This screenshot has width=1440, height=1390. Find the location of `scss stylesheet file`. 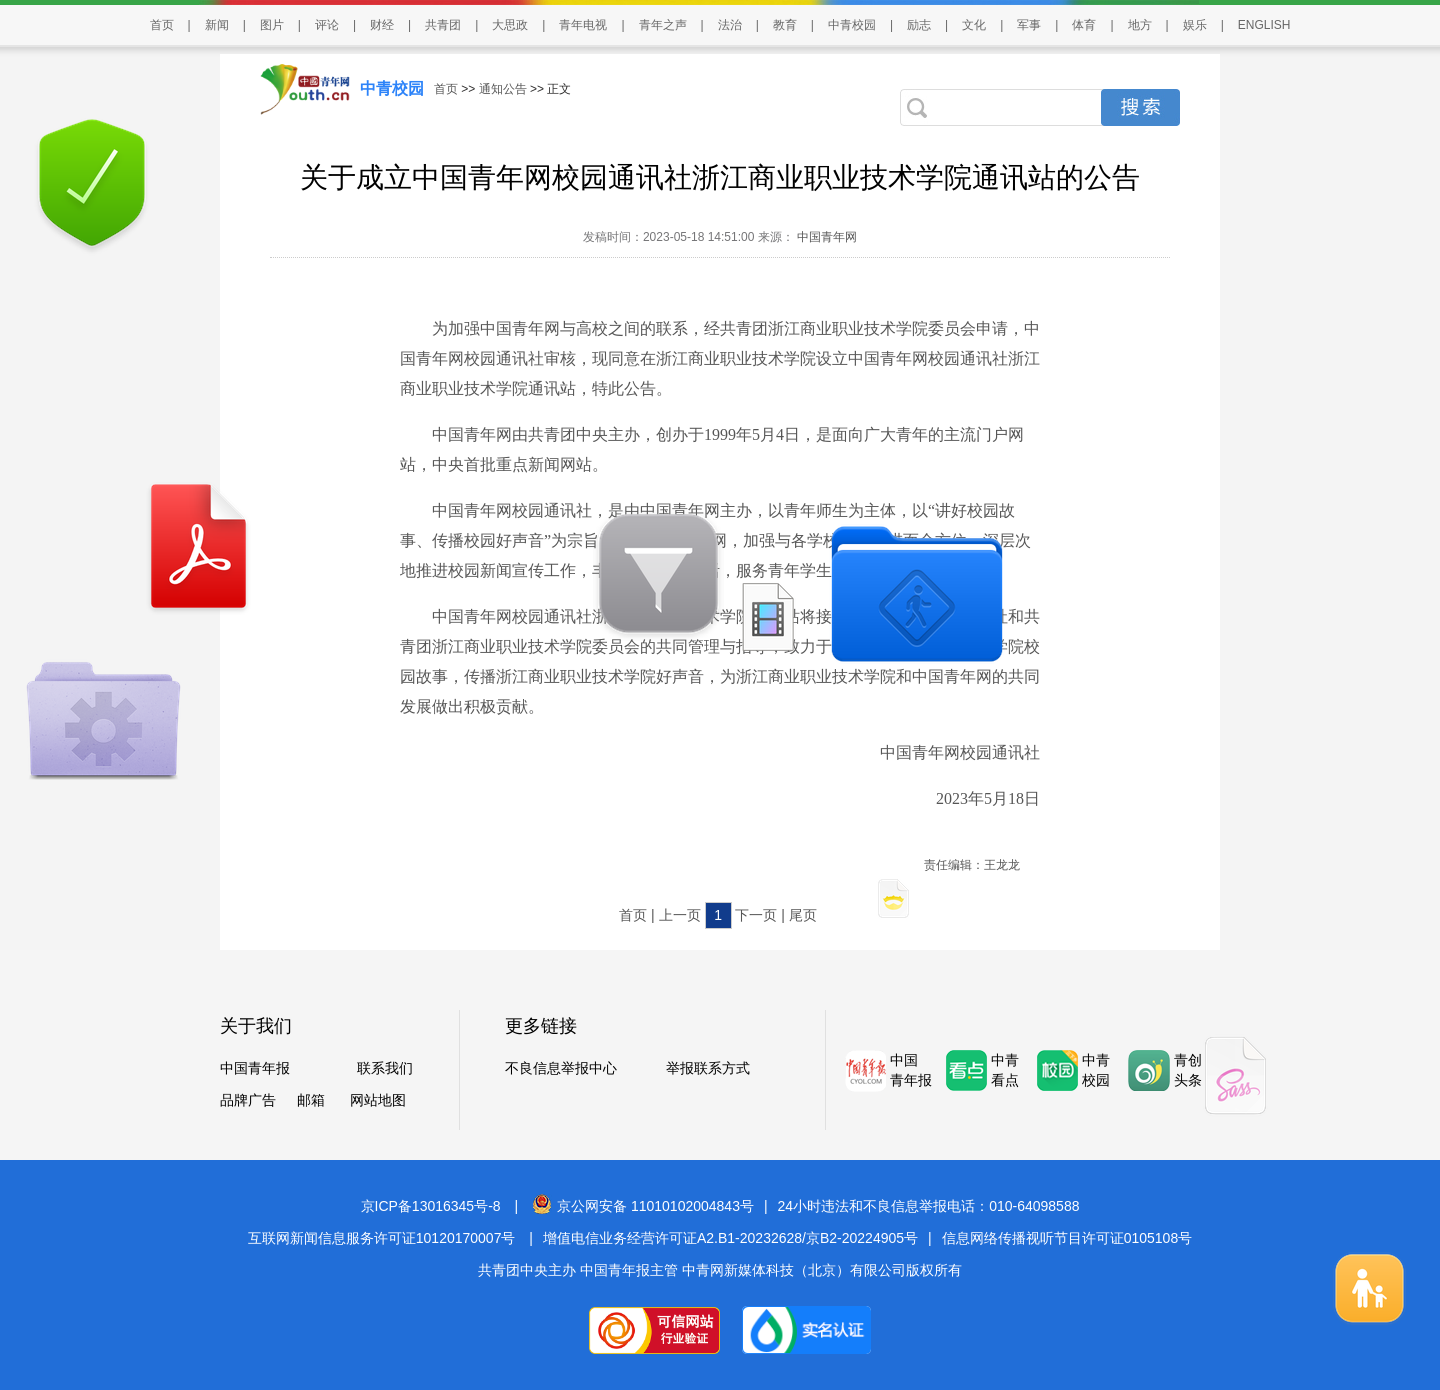

scss stylesheet file is located at coordinates (1235, 1075).